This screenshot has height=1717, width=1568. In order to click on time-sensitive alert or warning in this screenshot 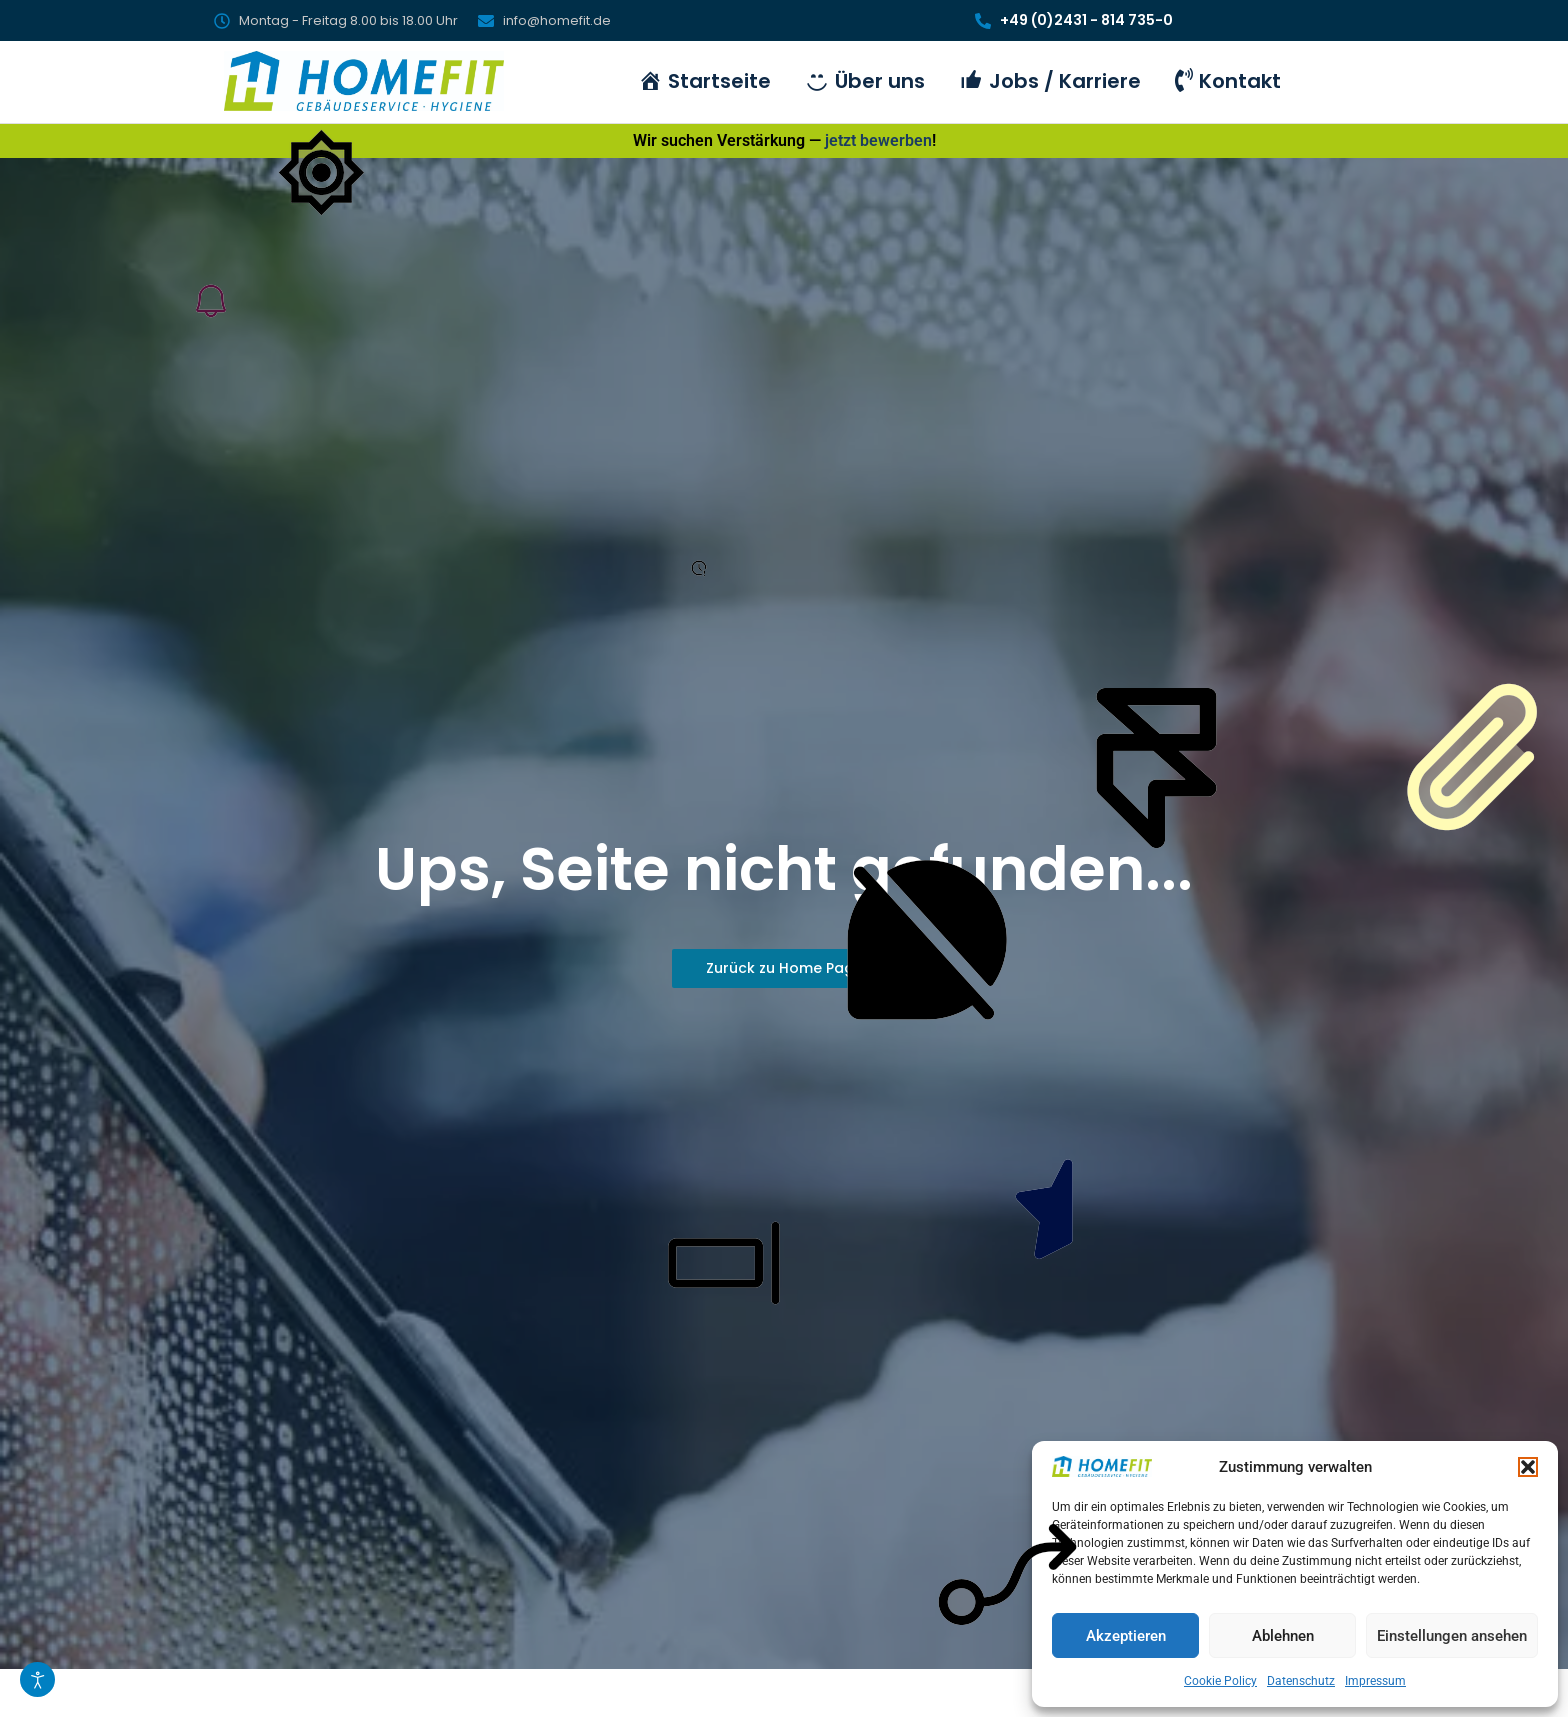, I will do `click(699, 568)`.